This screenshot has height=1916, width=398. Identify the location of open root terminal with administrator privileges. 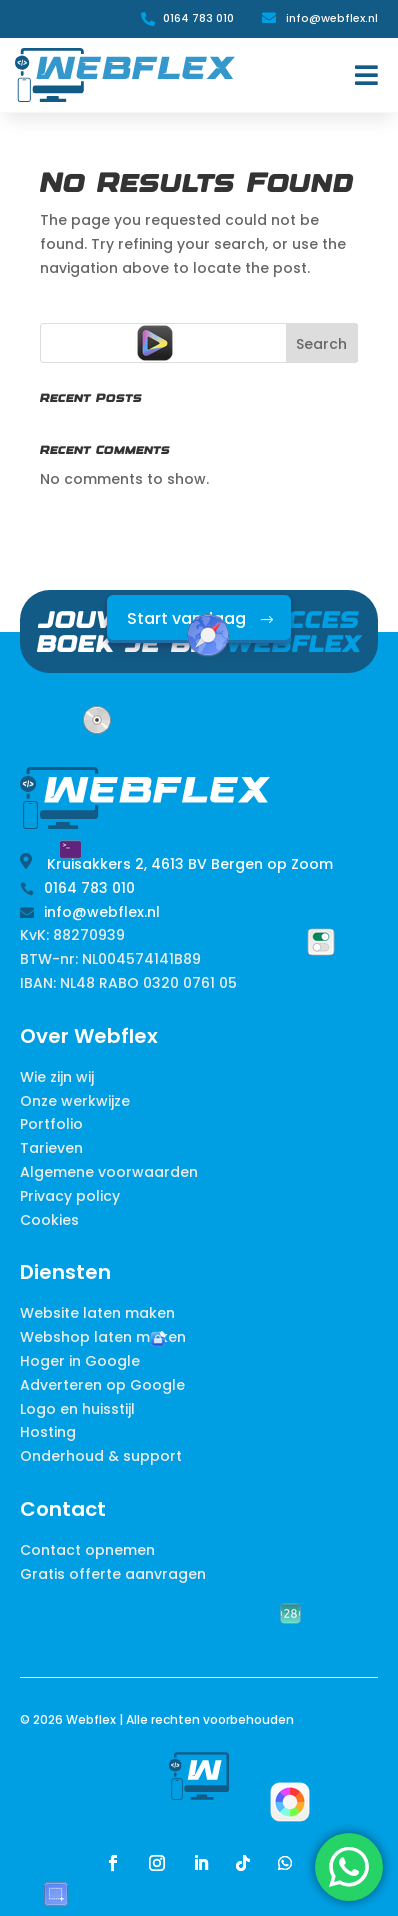
(70, 849).